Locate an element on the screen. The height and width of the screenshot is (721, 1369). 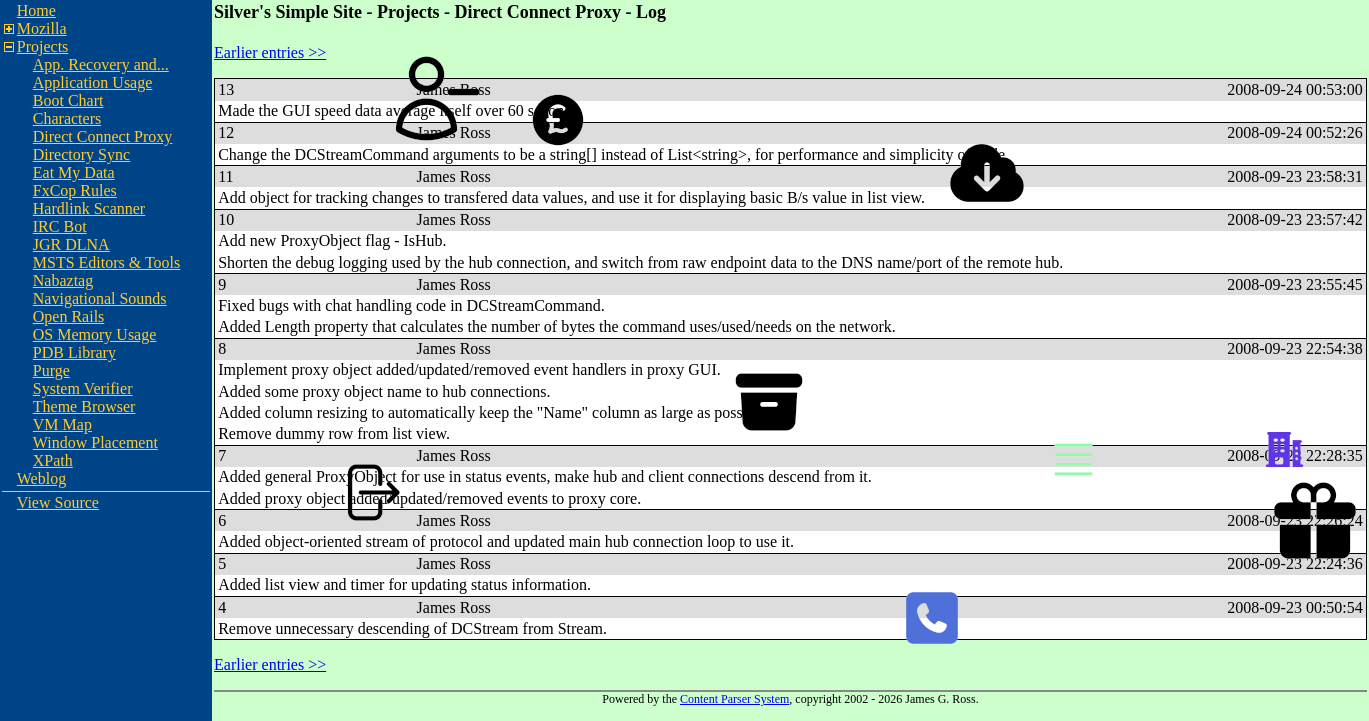
view amount in British pounds is located at coordinates (558, 120).